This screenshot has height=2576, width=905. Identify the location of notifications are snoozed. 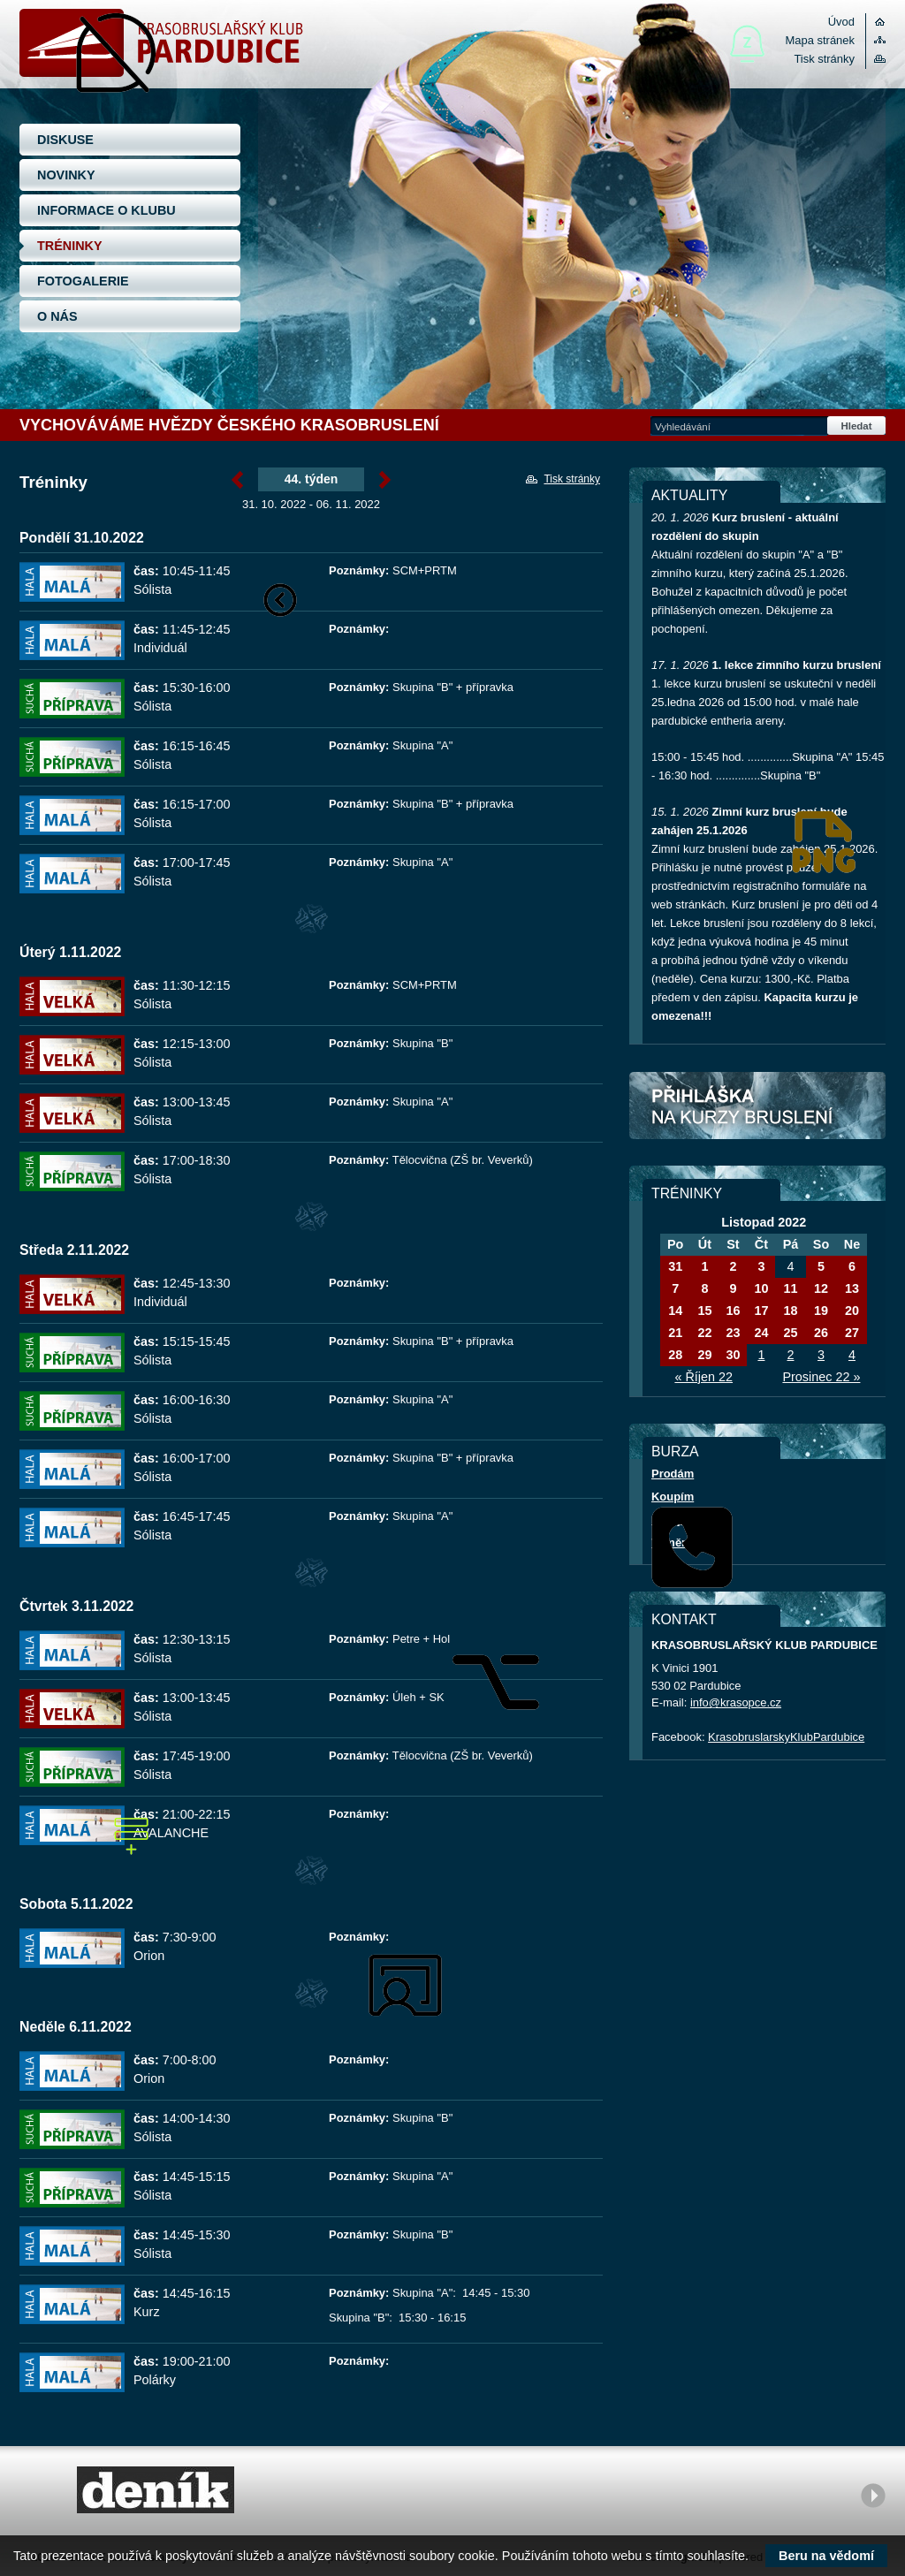
(747, 43).